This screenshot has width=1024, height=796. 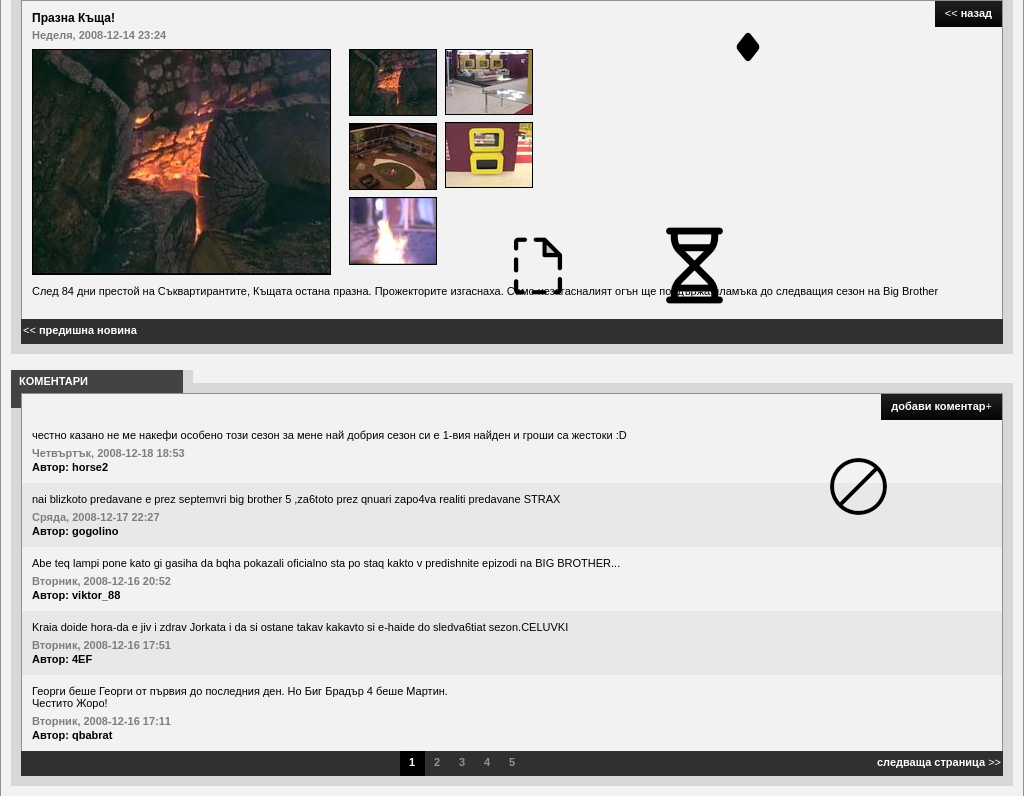 What do you see at coordinates (748, 47) in the screenshot?
I see `premium or pro feature indicator` at bounding box center [748, 47].